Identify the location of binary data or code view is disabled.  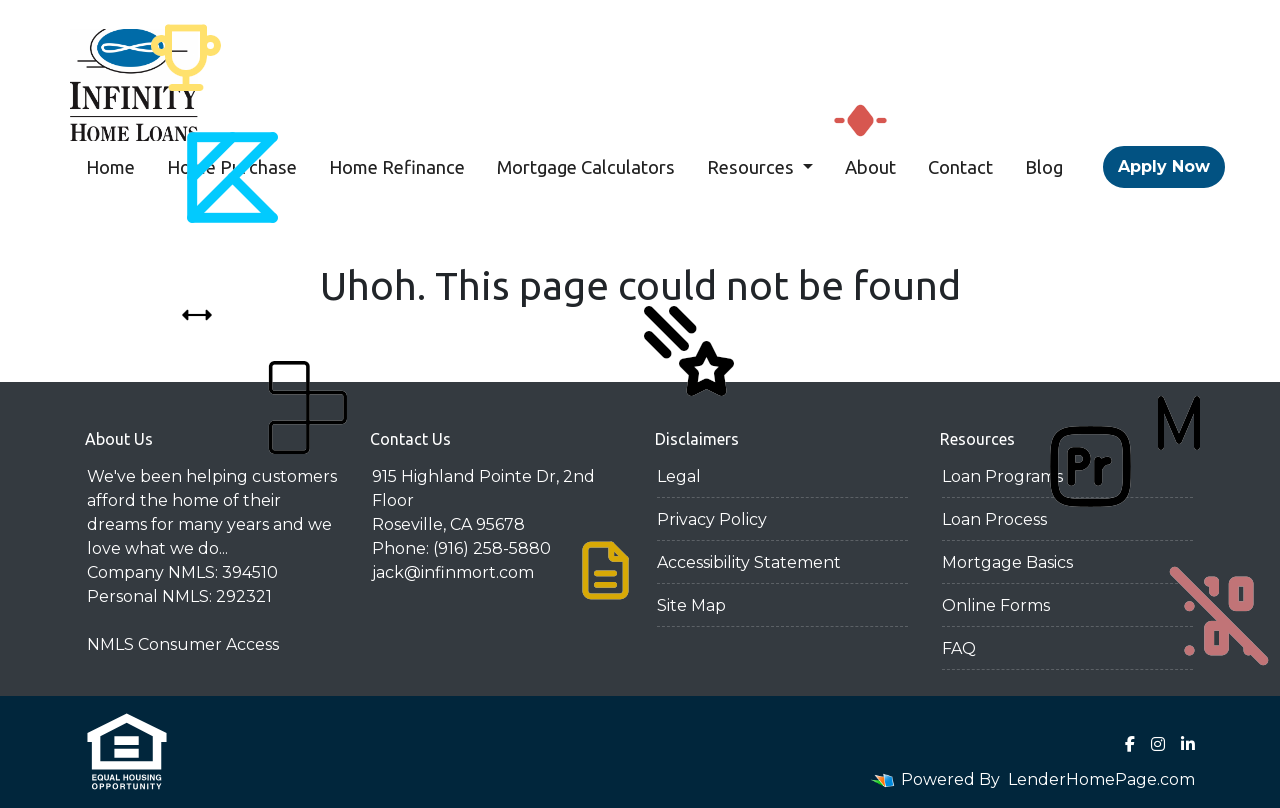
(1219, 616).